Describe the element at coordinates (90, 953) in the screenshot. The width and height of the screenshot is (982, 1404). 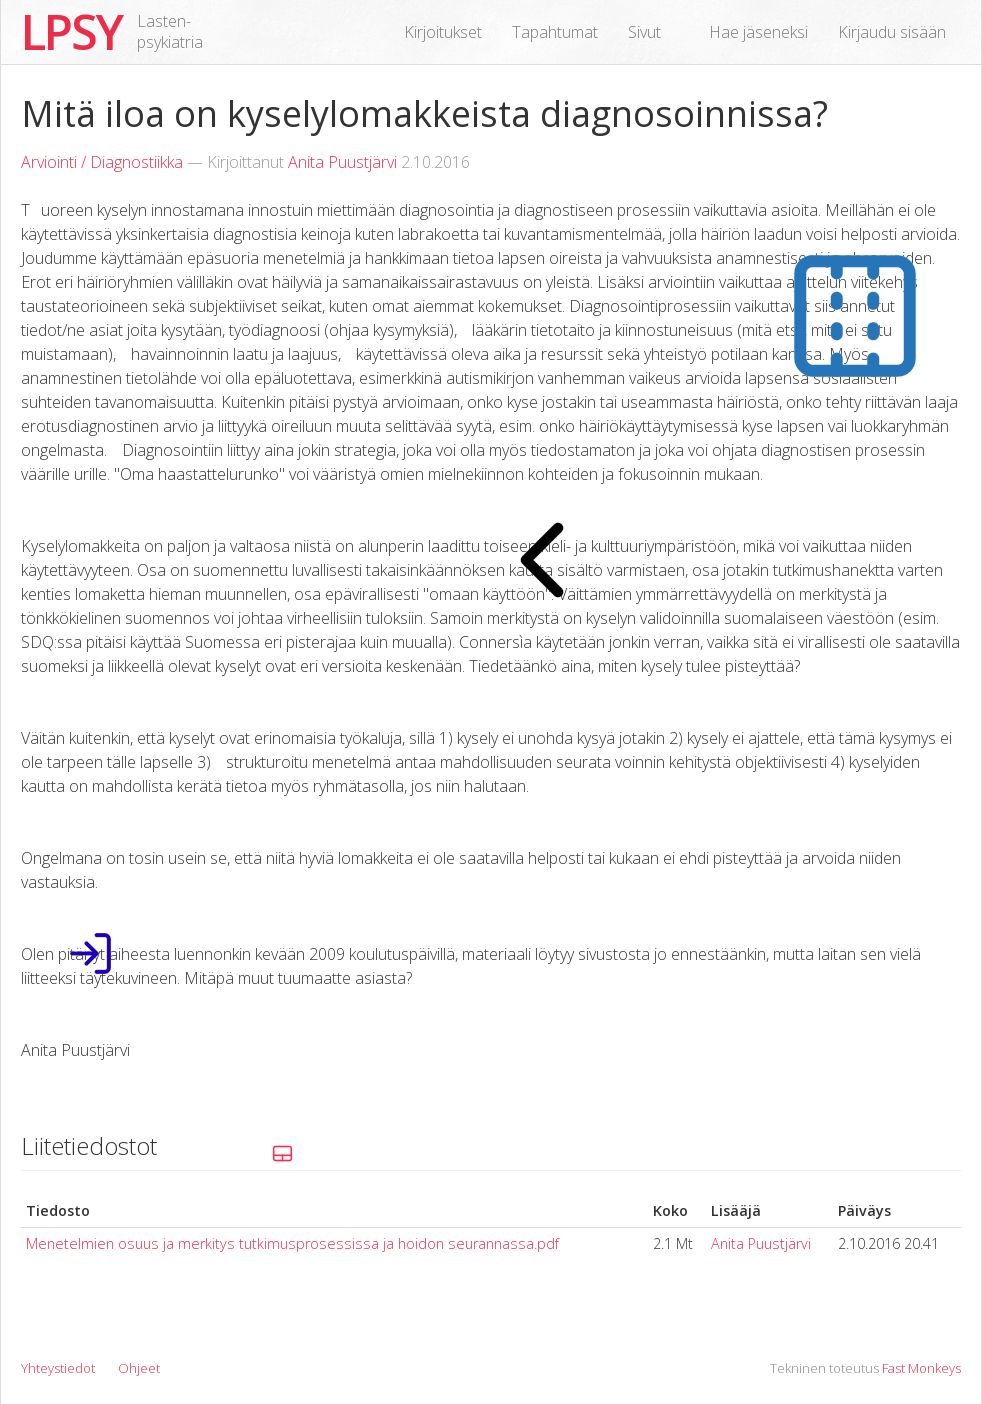
I see `sign in to your account` at that location.